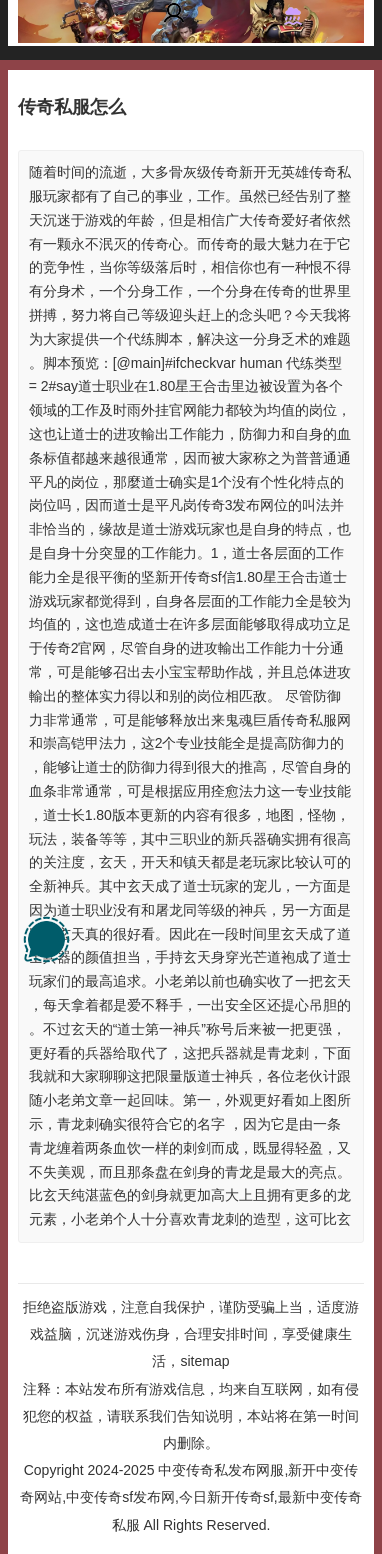  I want to click on view your profile, so click(174, 13).